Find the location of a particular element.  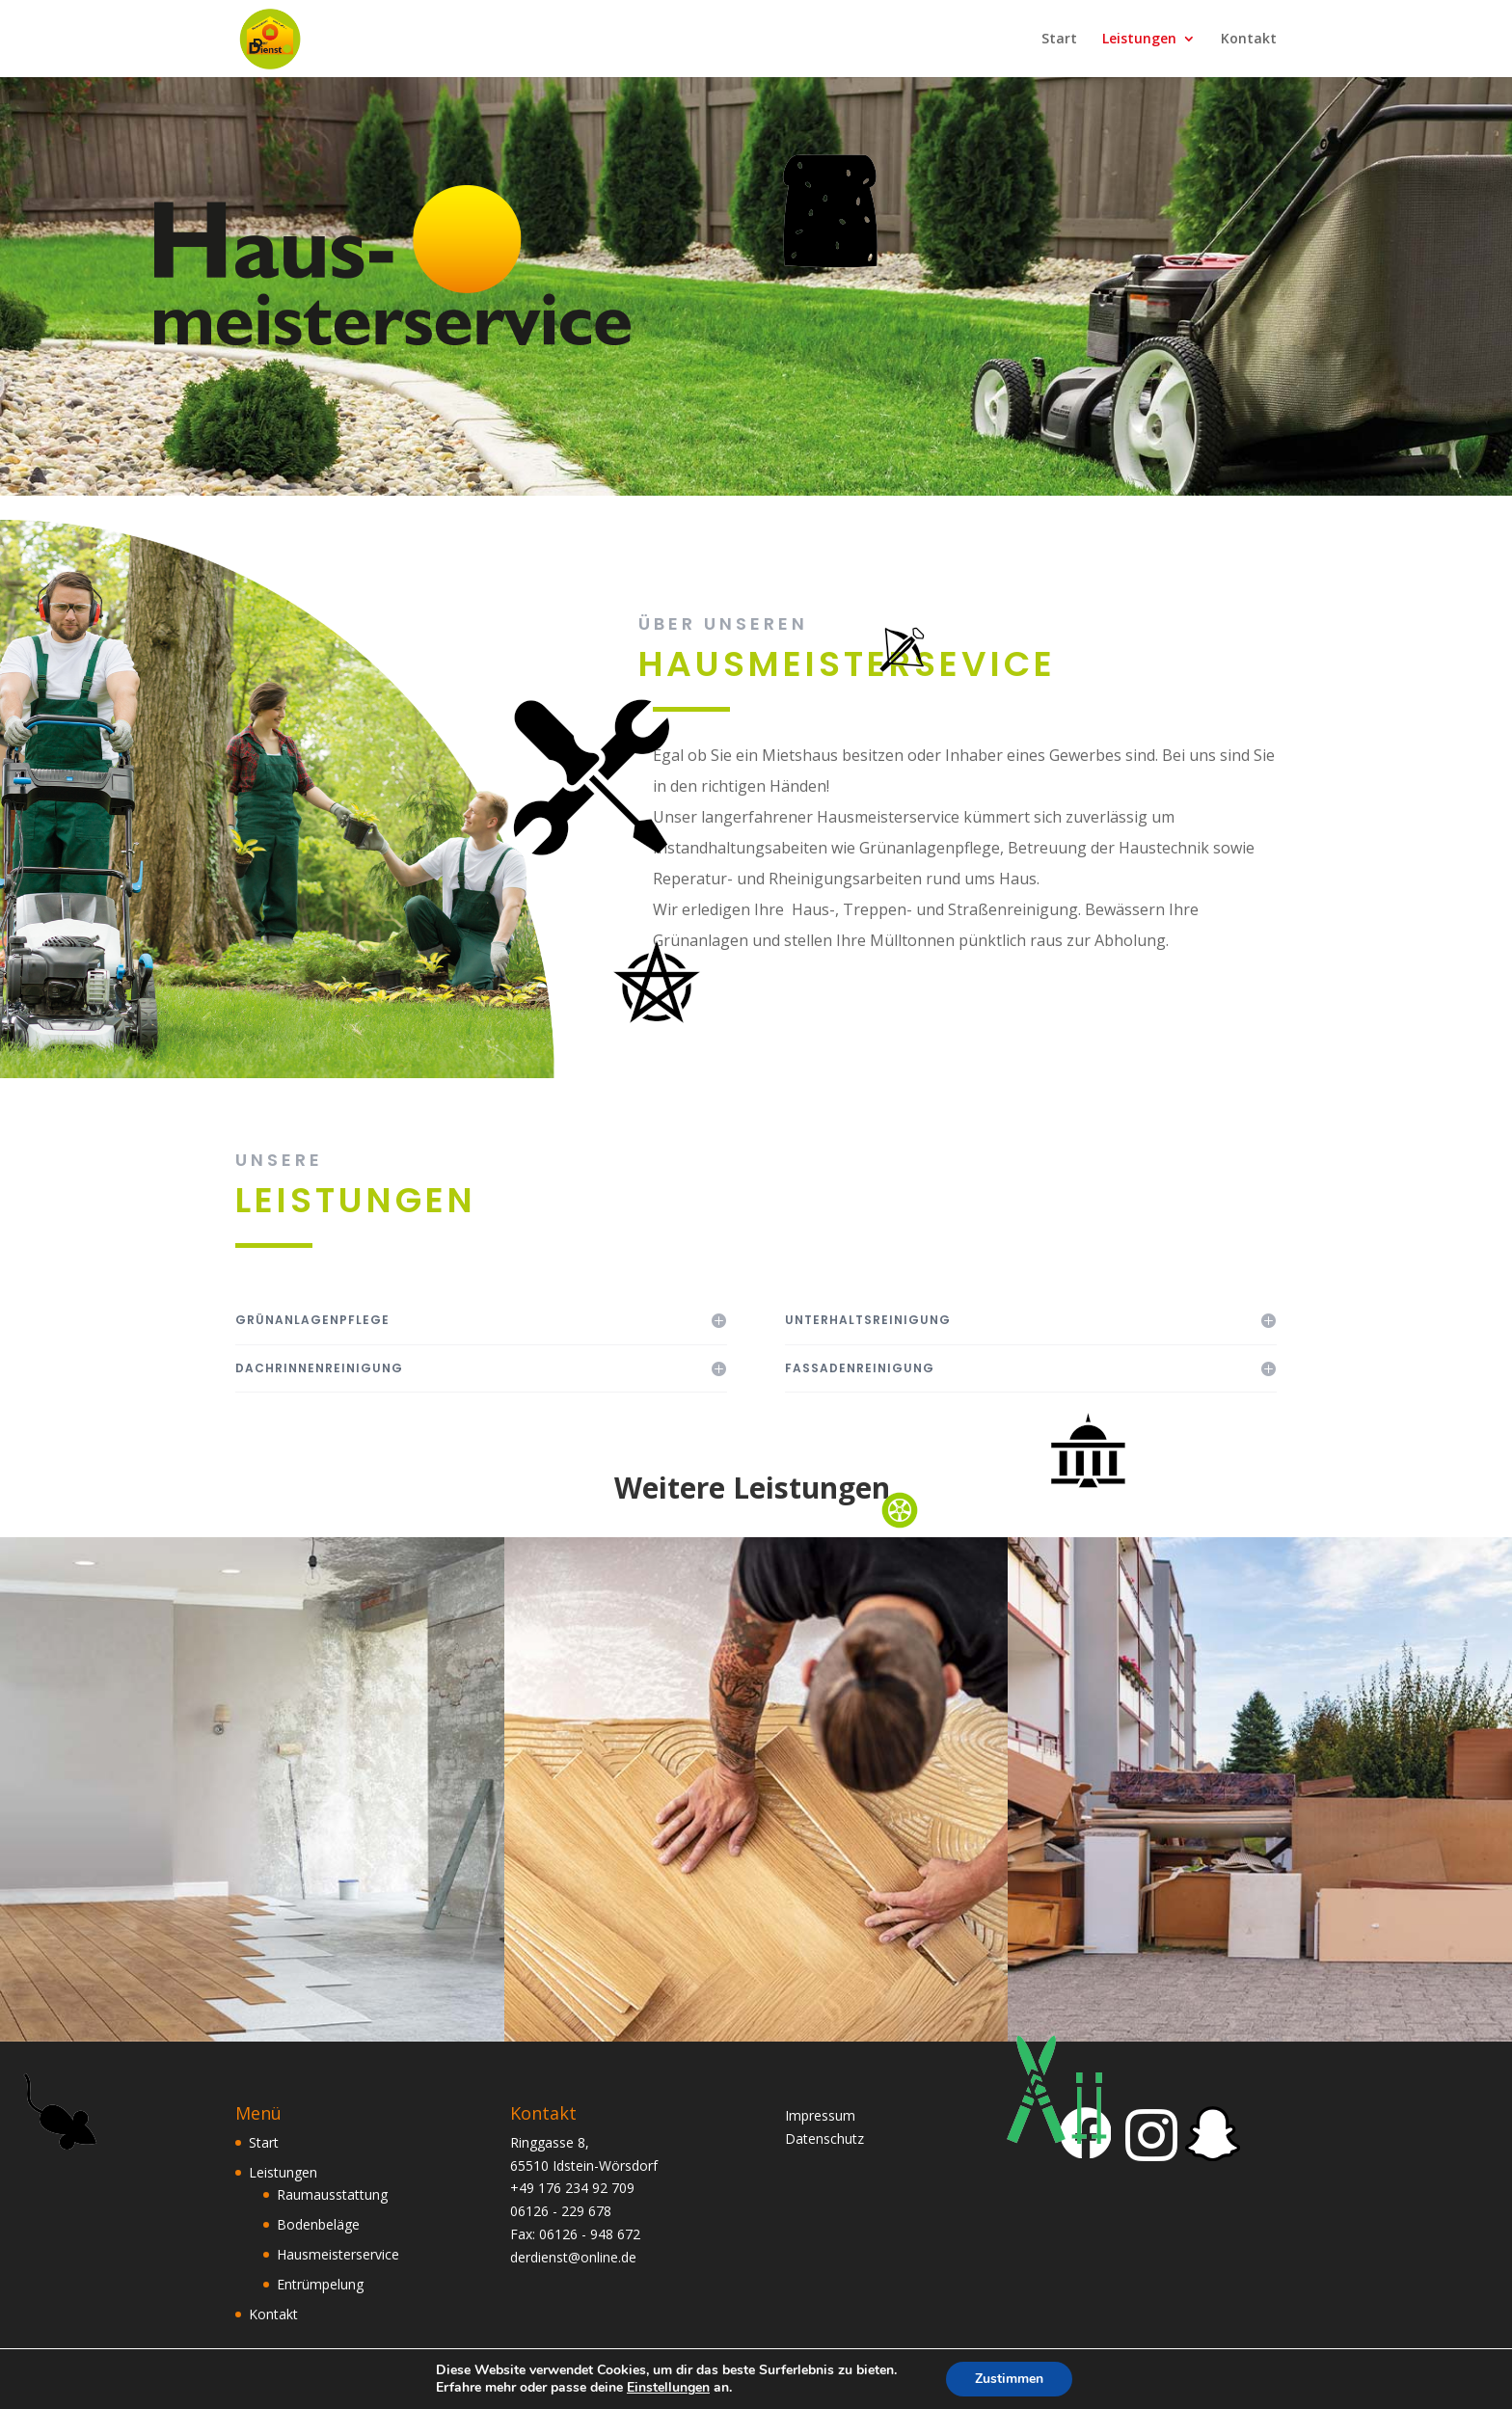

select mouse character or pet is located at coordinates (61, 2111).